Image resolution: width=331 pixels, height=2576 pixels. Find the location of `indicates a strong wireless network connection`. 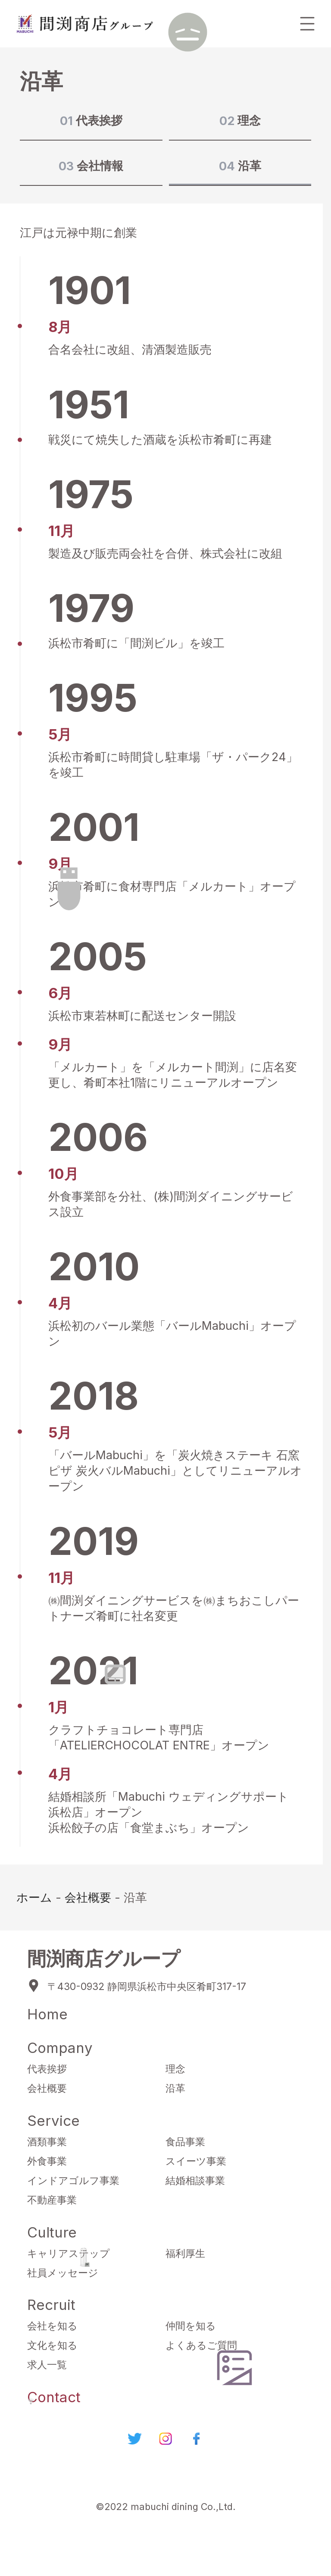

indicates a strong wireless network connection is located at coordinates (31, 2401).